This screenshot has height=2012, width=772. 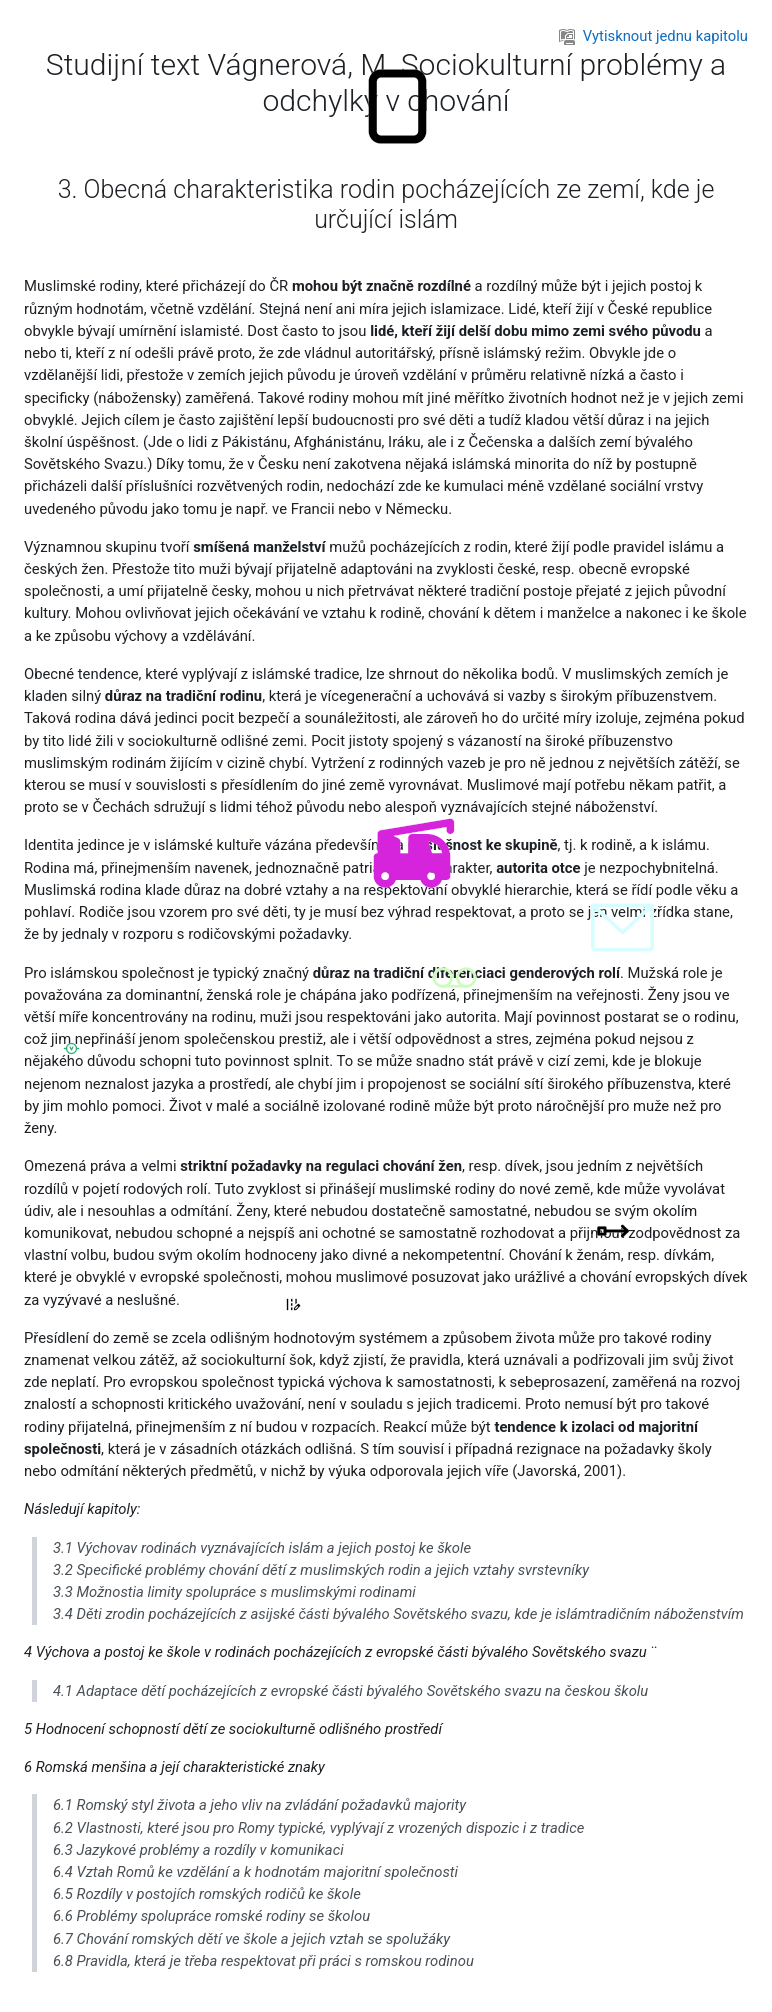 What do you see at coordinates (292, 1304) in the screenshot?
I see `edit road or route details` at bounding box center [292, 1304].